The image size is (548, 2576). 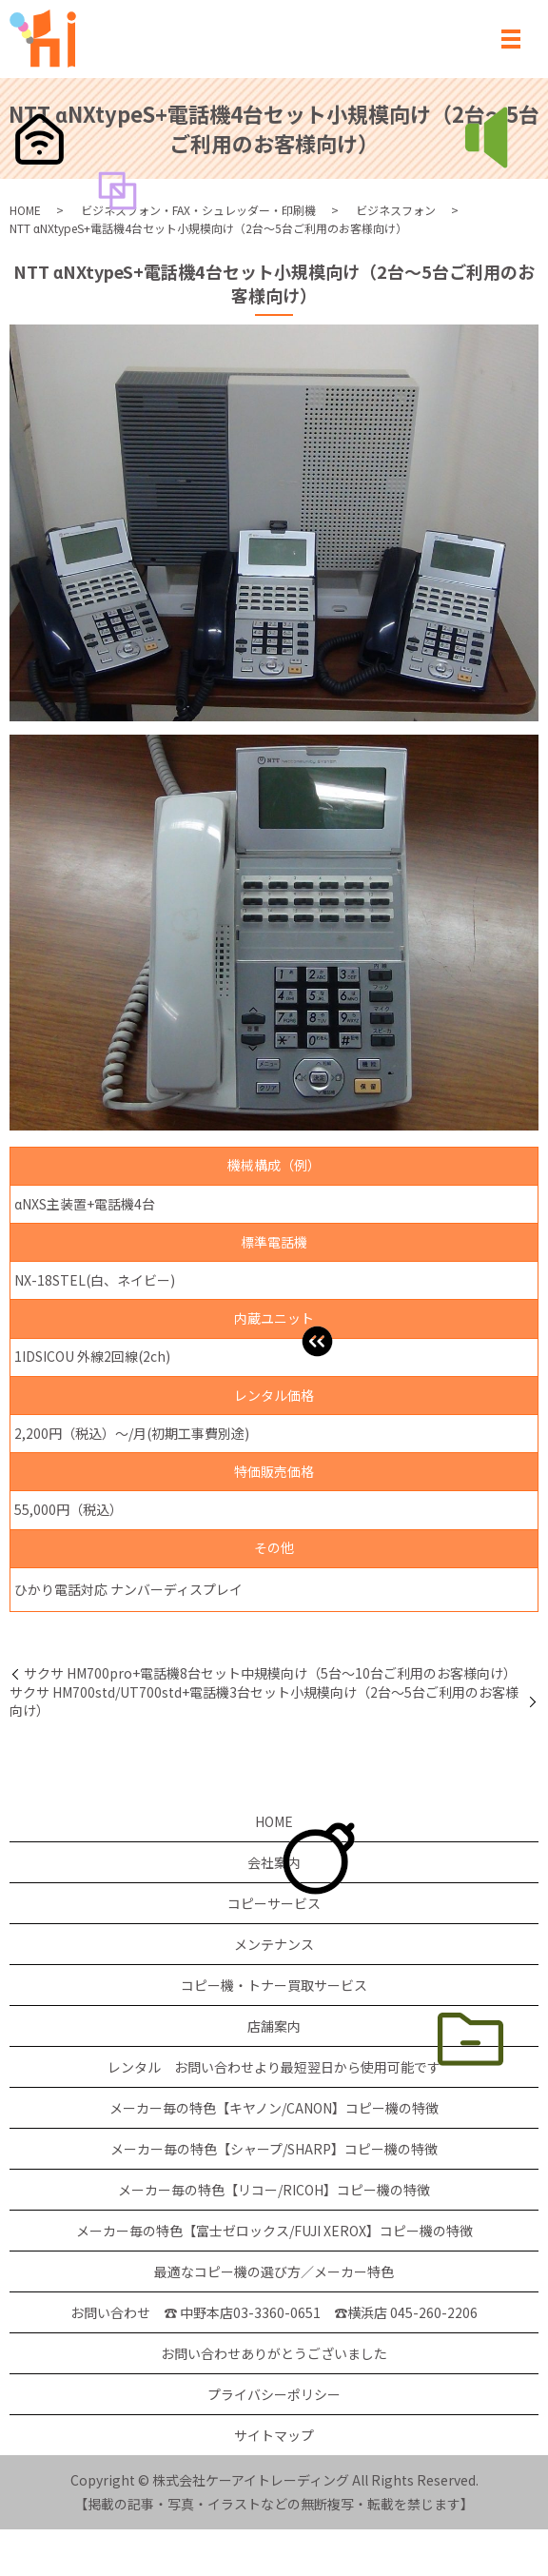 What do you see at coordinates (470, 2037) in the screenshot?
I see `remove a folder` at bounding box center [470, 2037].